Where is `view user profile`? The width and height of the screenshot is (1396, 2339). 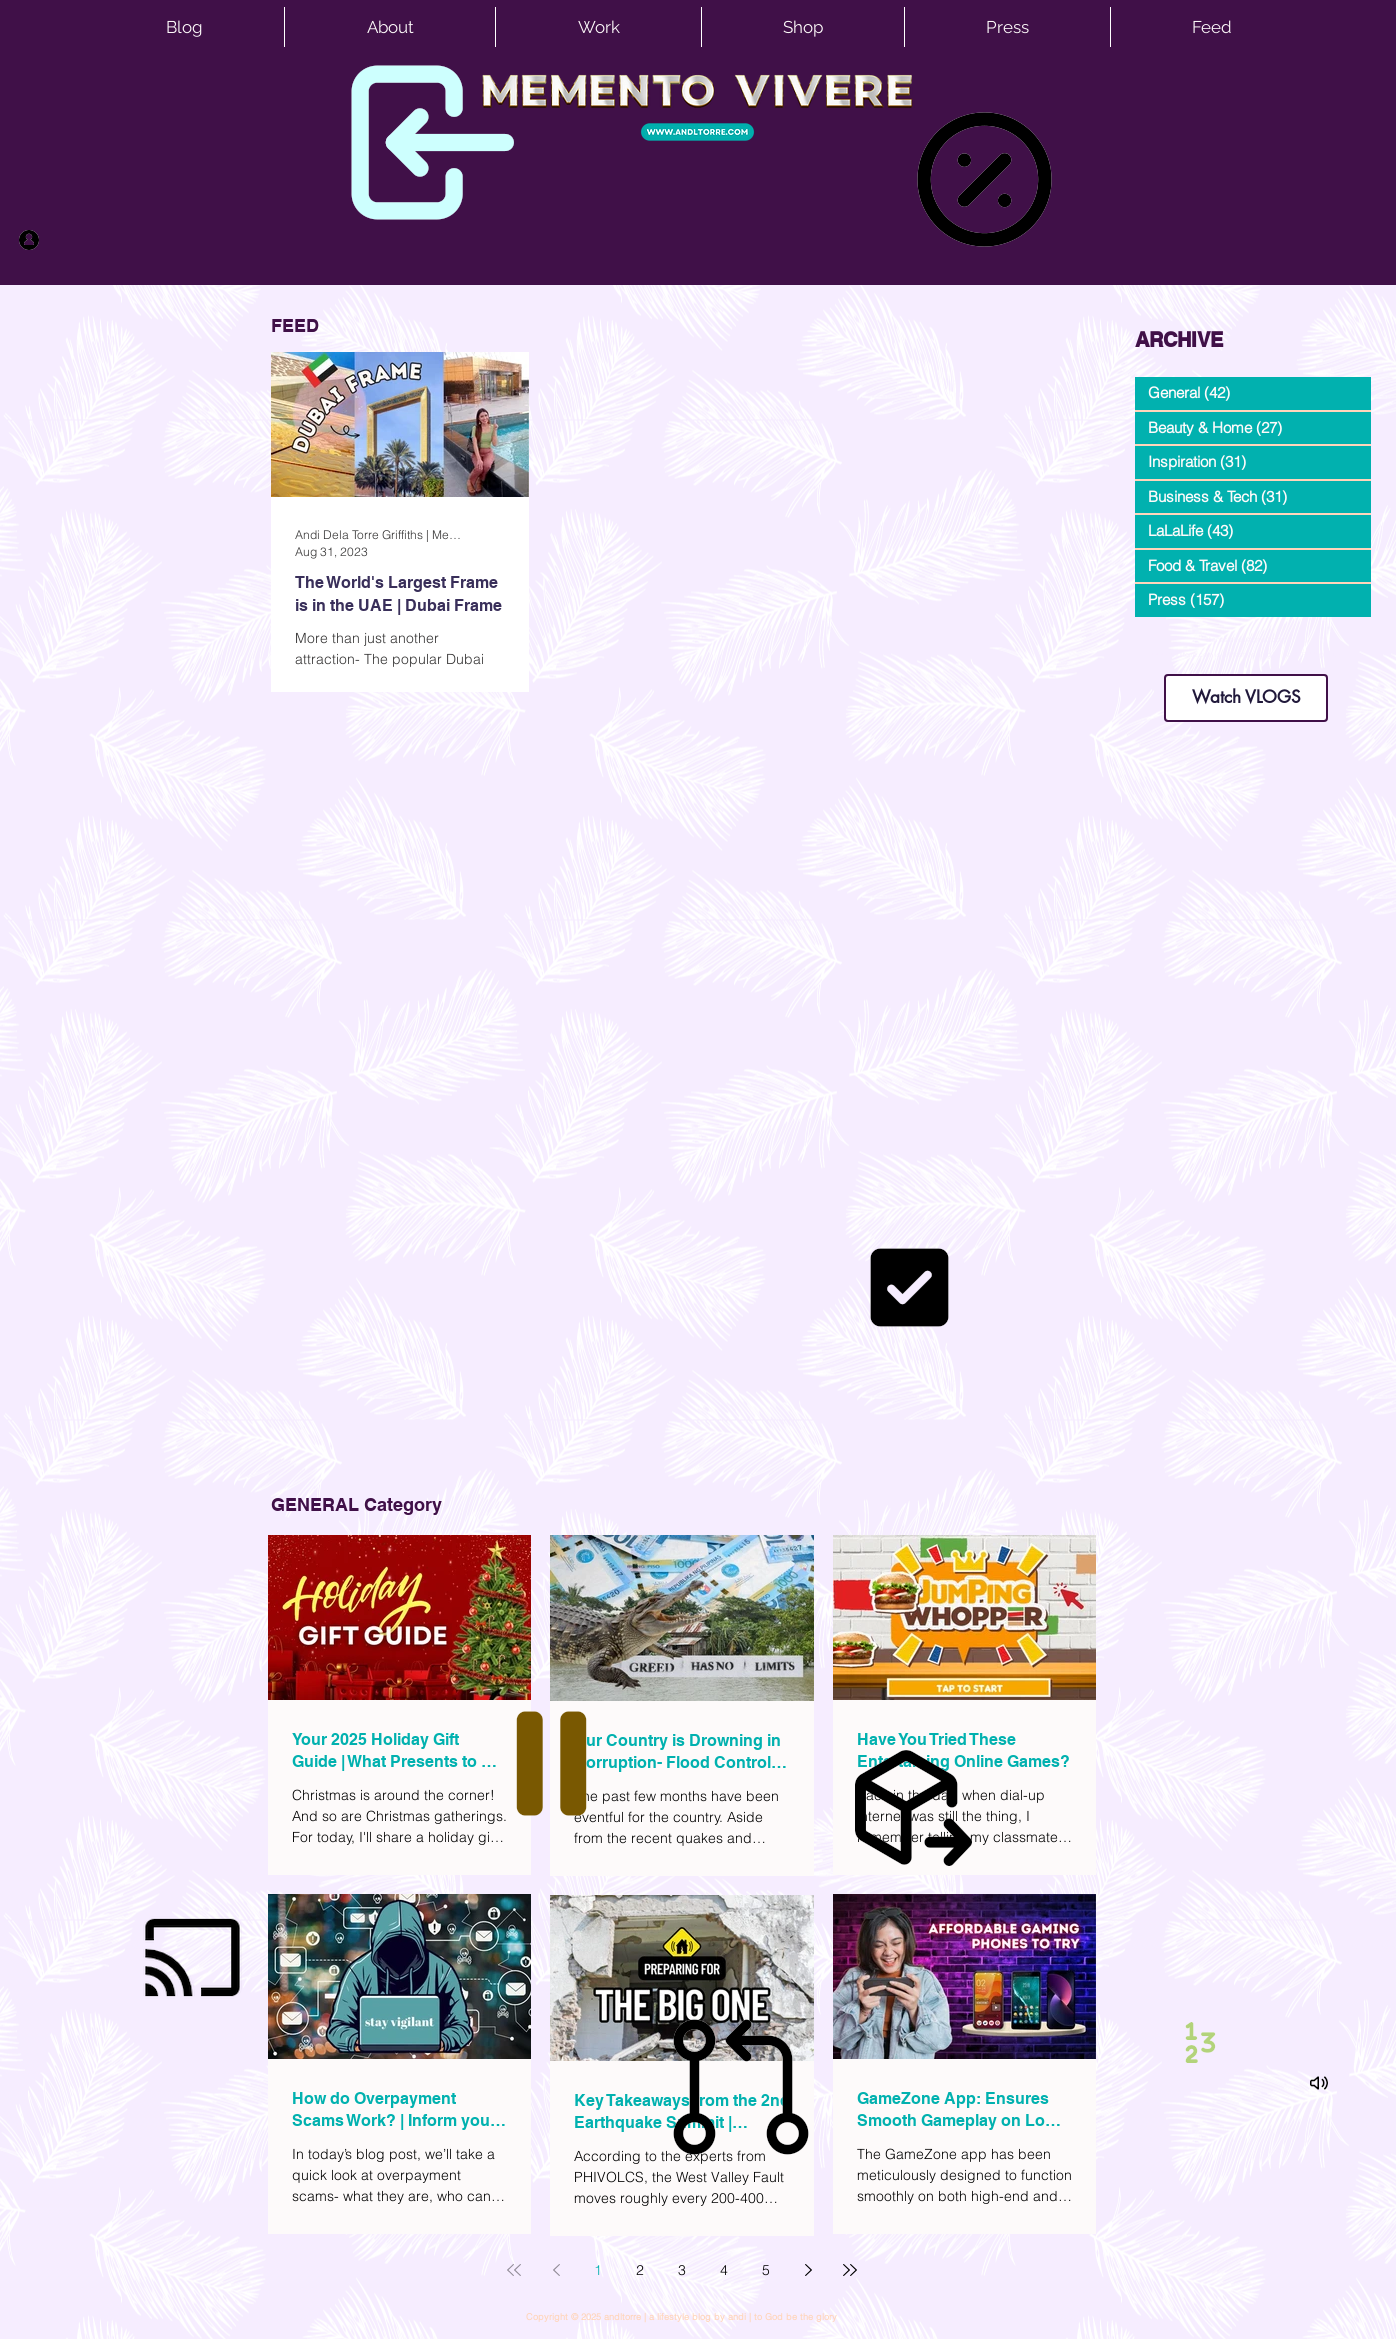
view user profile is located at coordinates (29, 240).